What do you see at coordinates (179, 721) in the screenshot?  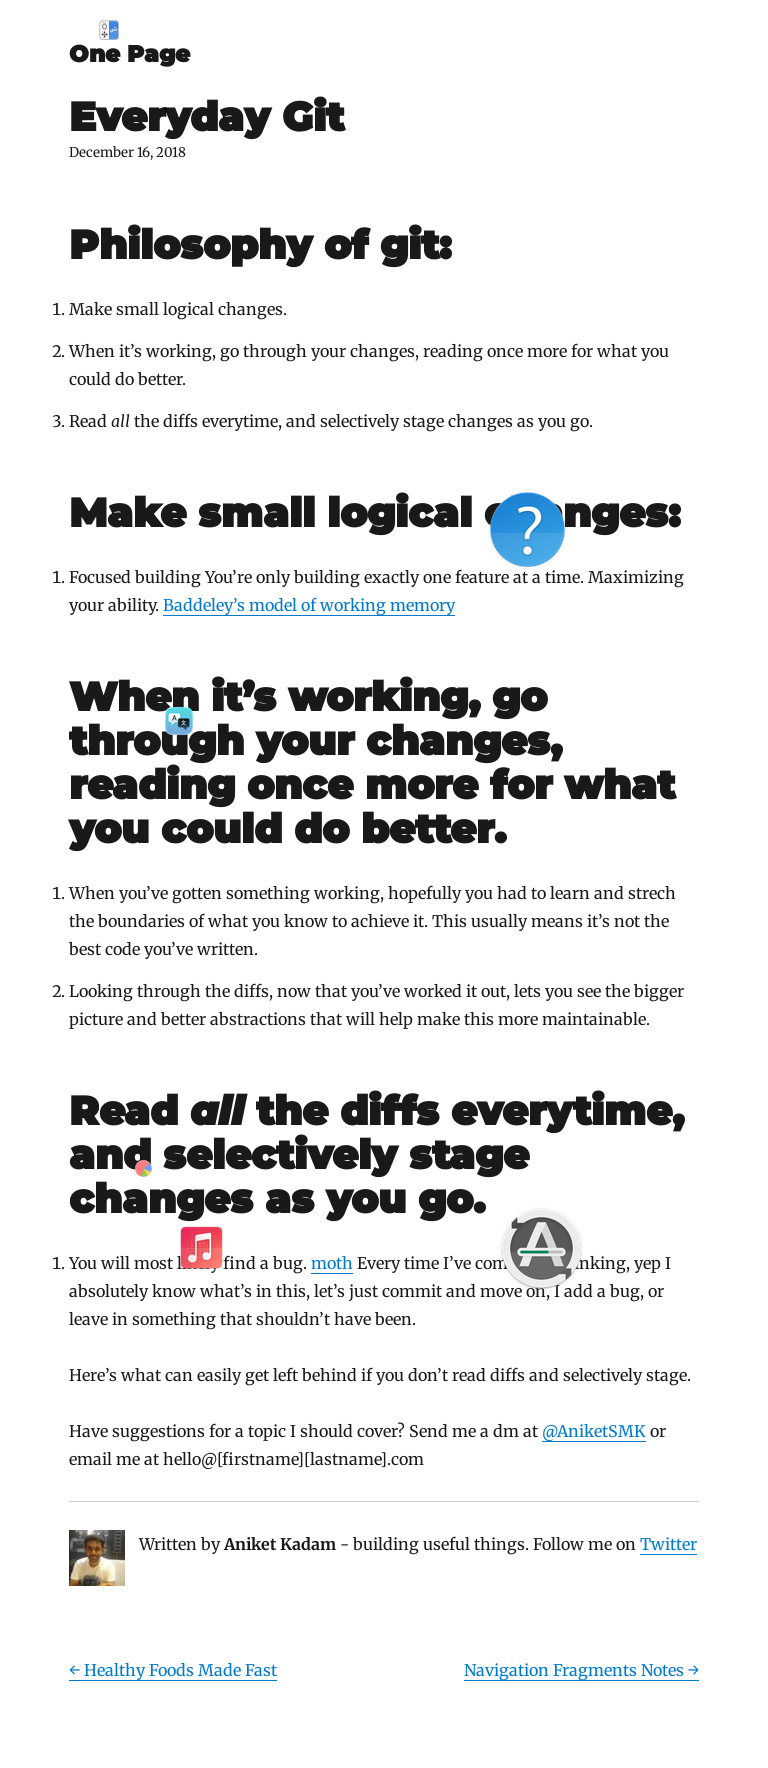 I see `open the translate app` at bounding box center [179, 721].